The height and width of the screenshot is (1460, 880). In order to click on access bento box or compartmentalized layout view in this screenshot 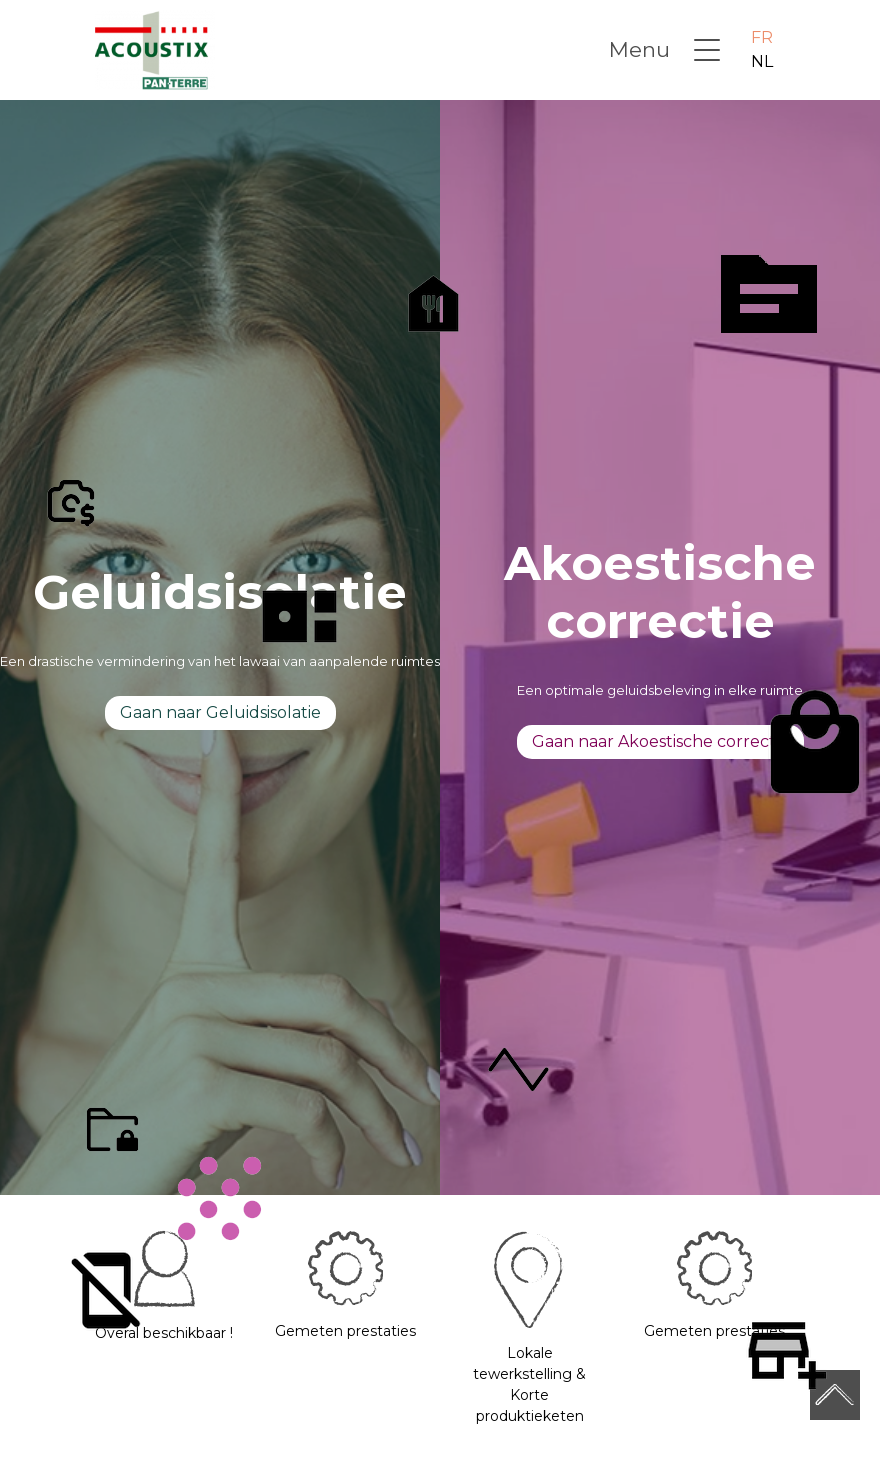, I will do `click(299, 616)`.